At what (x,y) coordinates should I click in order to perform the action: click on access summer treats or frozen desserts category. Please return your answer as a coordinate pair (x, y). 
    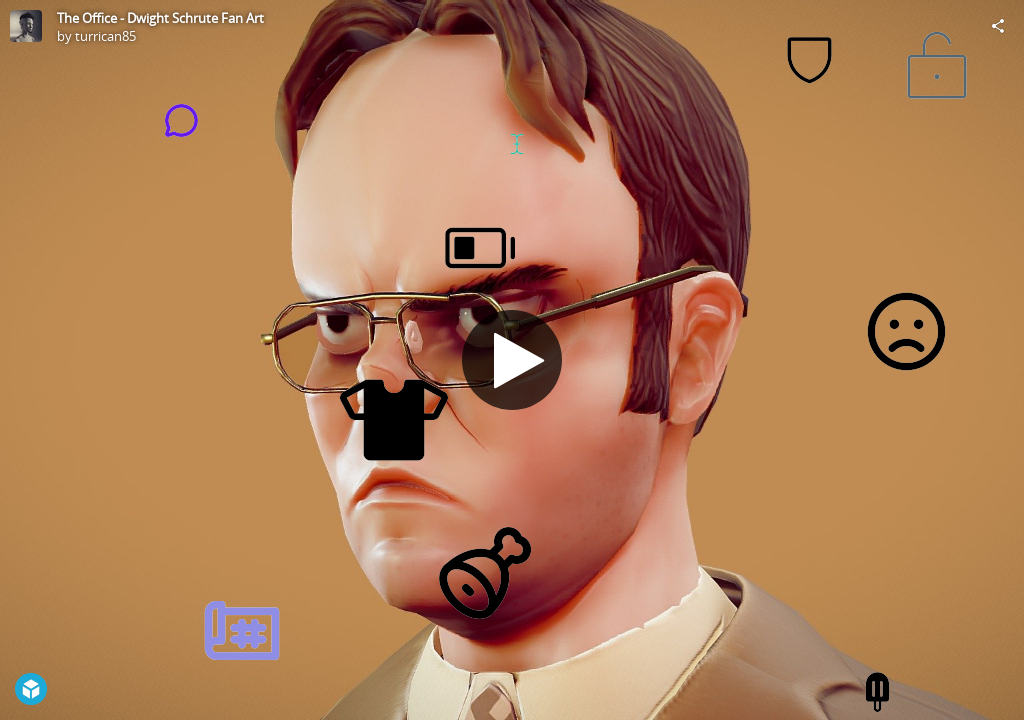
    Looking at the image, I should click on (877, 691).